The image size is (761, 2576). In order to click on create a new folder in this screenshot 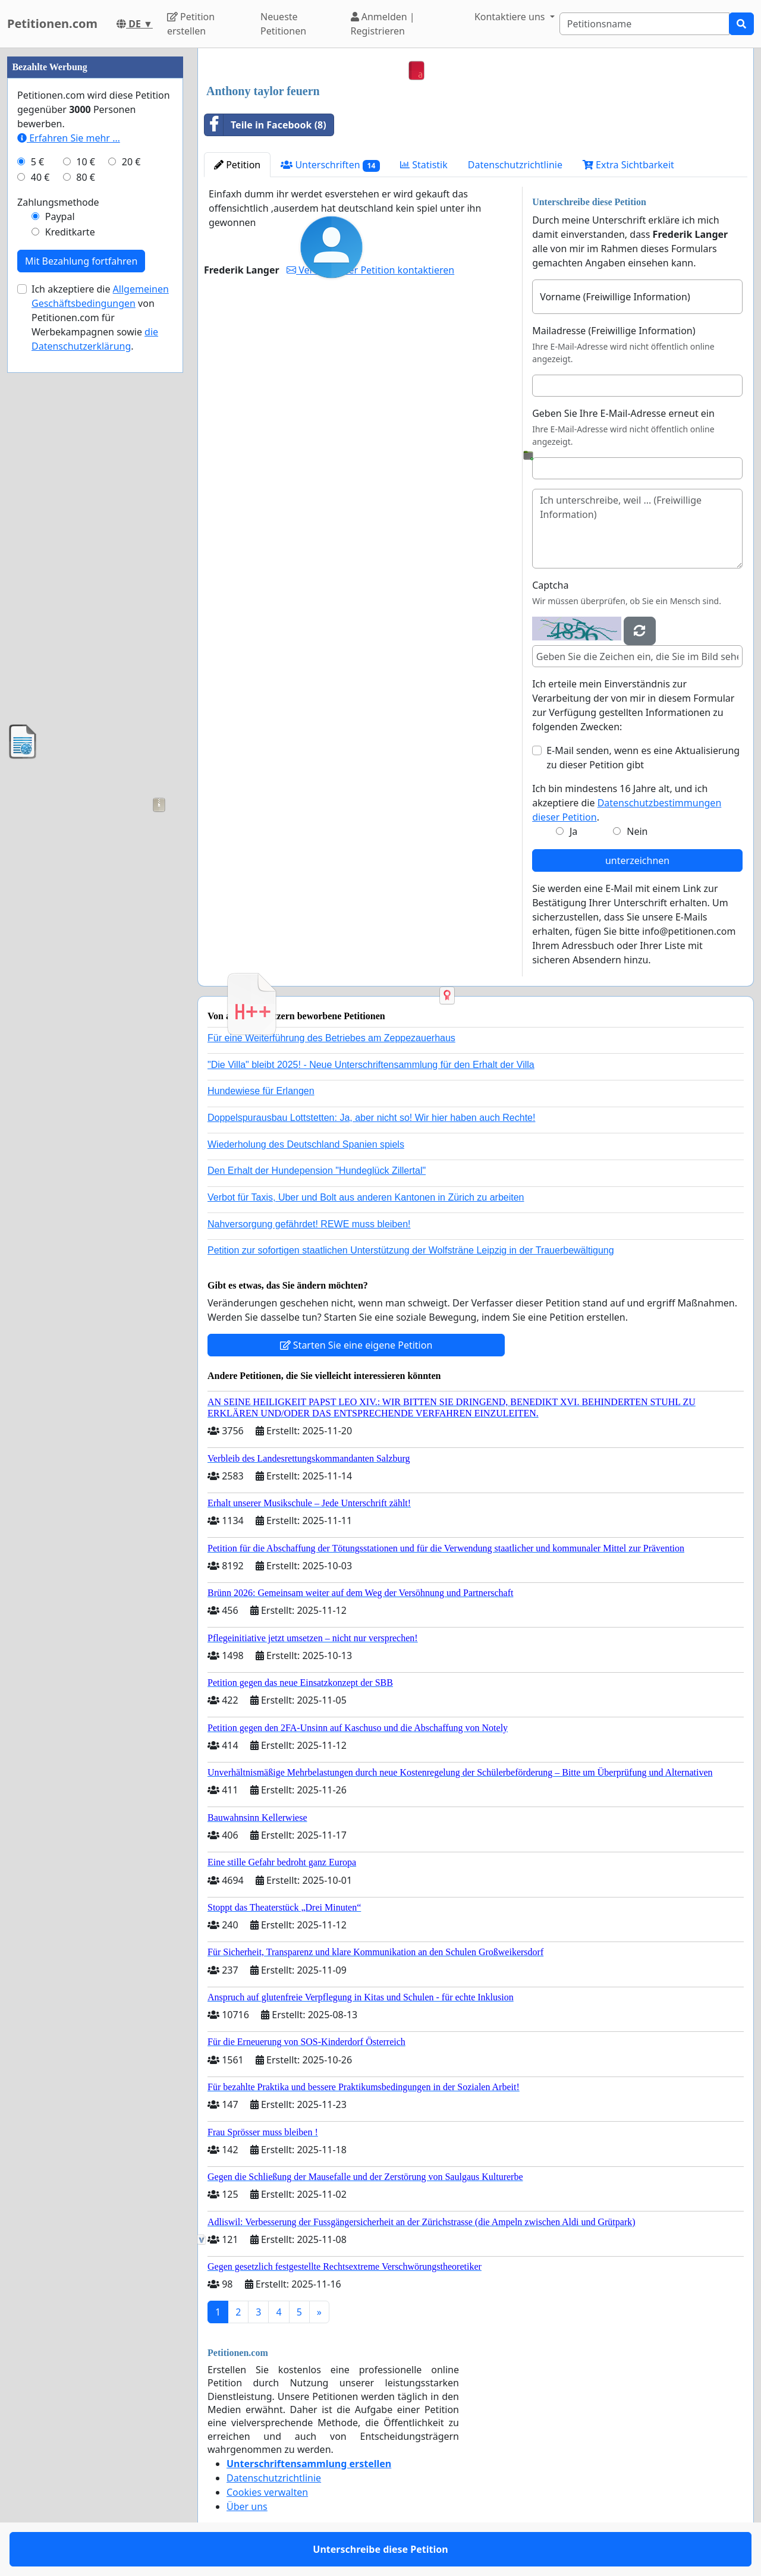, I will do `click(528, 455)`.